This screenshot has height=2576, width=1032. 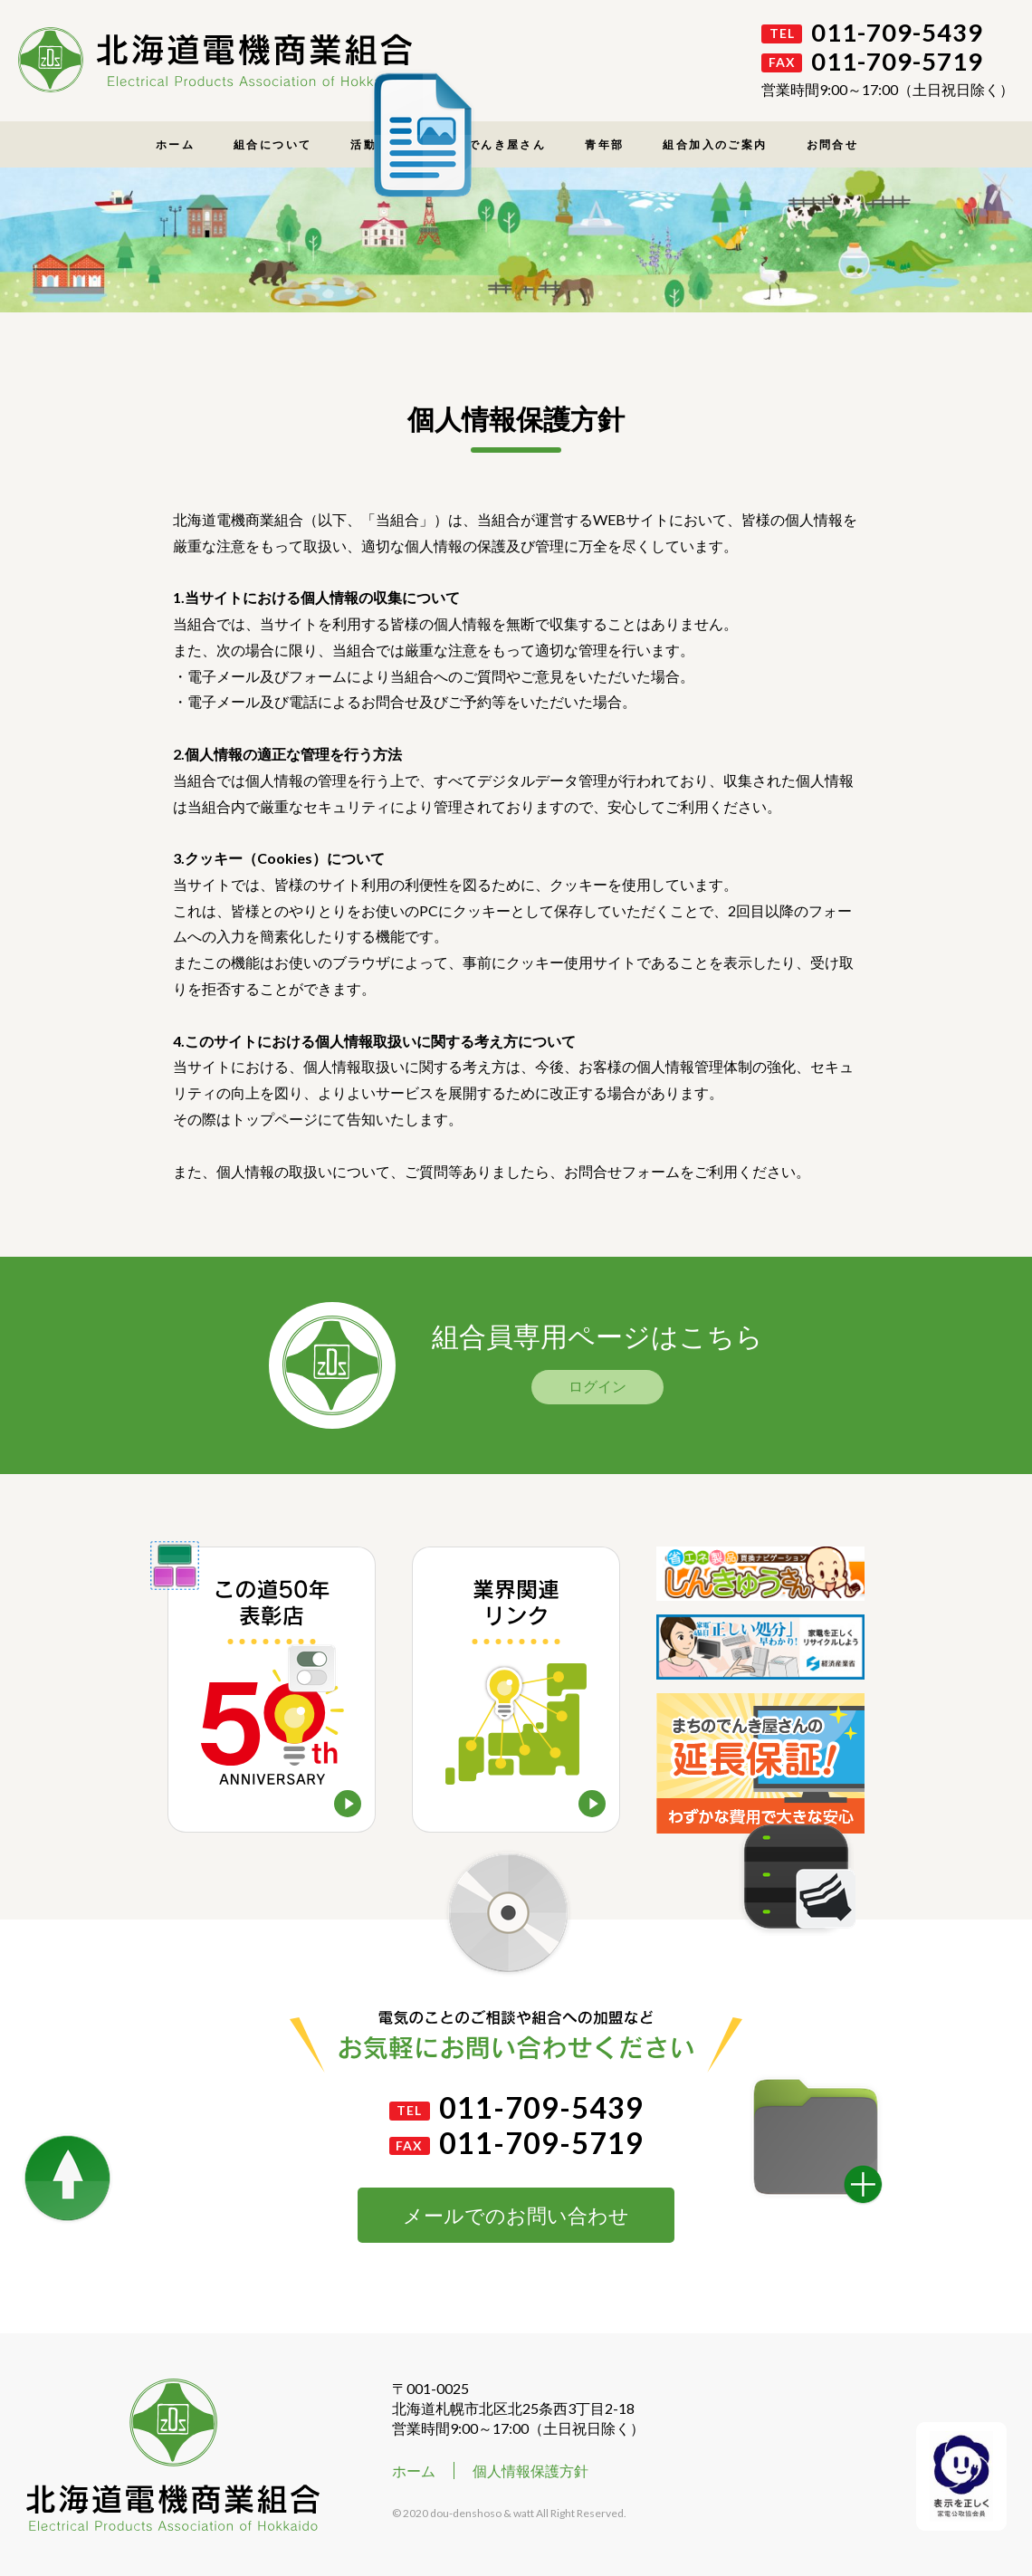 What do you see at coordinates (67, 2178) in the screenshot?
I see `indicates a software update is available` at bounding box center [67, 2178].